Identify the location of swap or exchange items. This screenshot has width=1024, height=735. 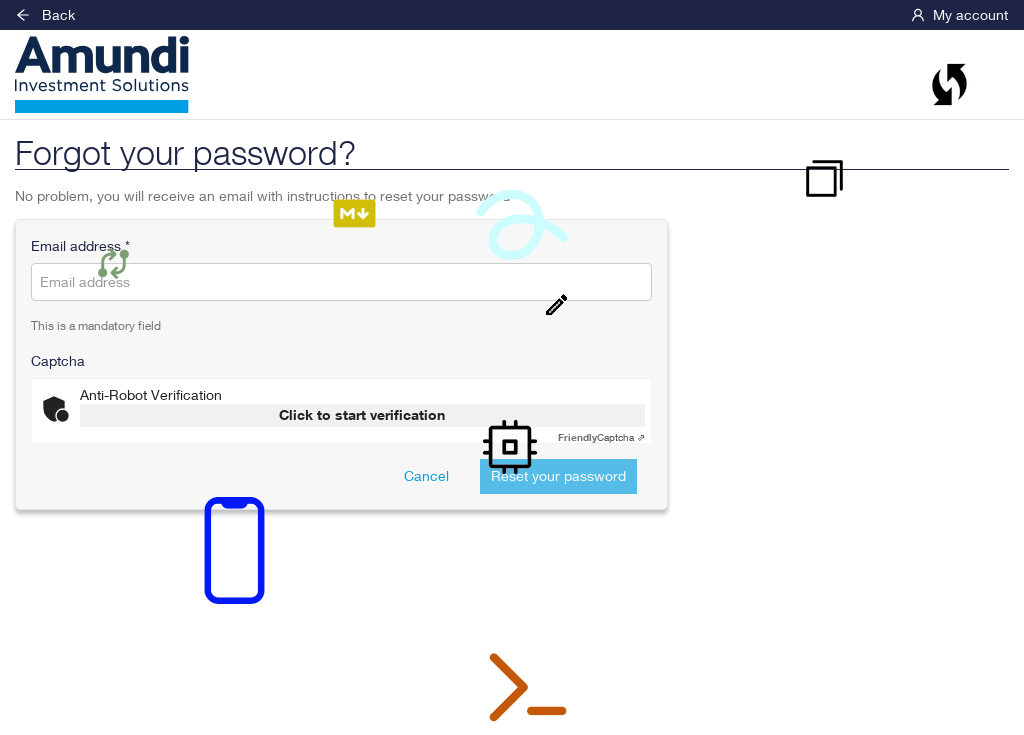
(113, 263).